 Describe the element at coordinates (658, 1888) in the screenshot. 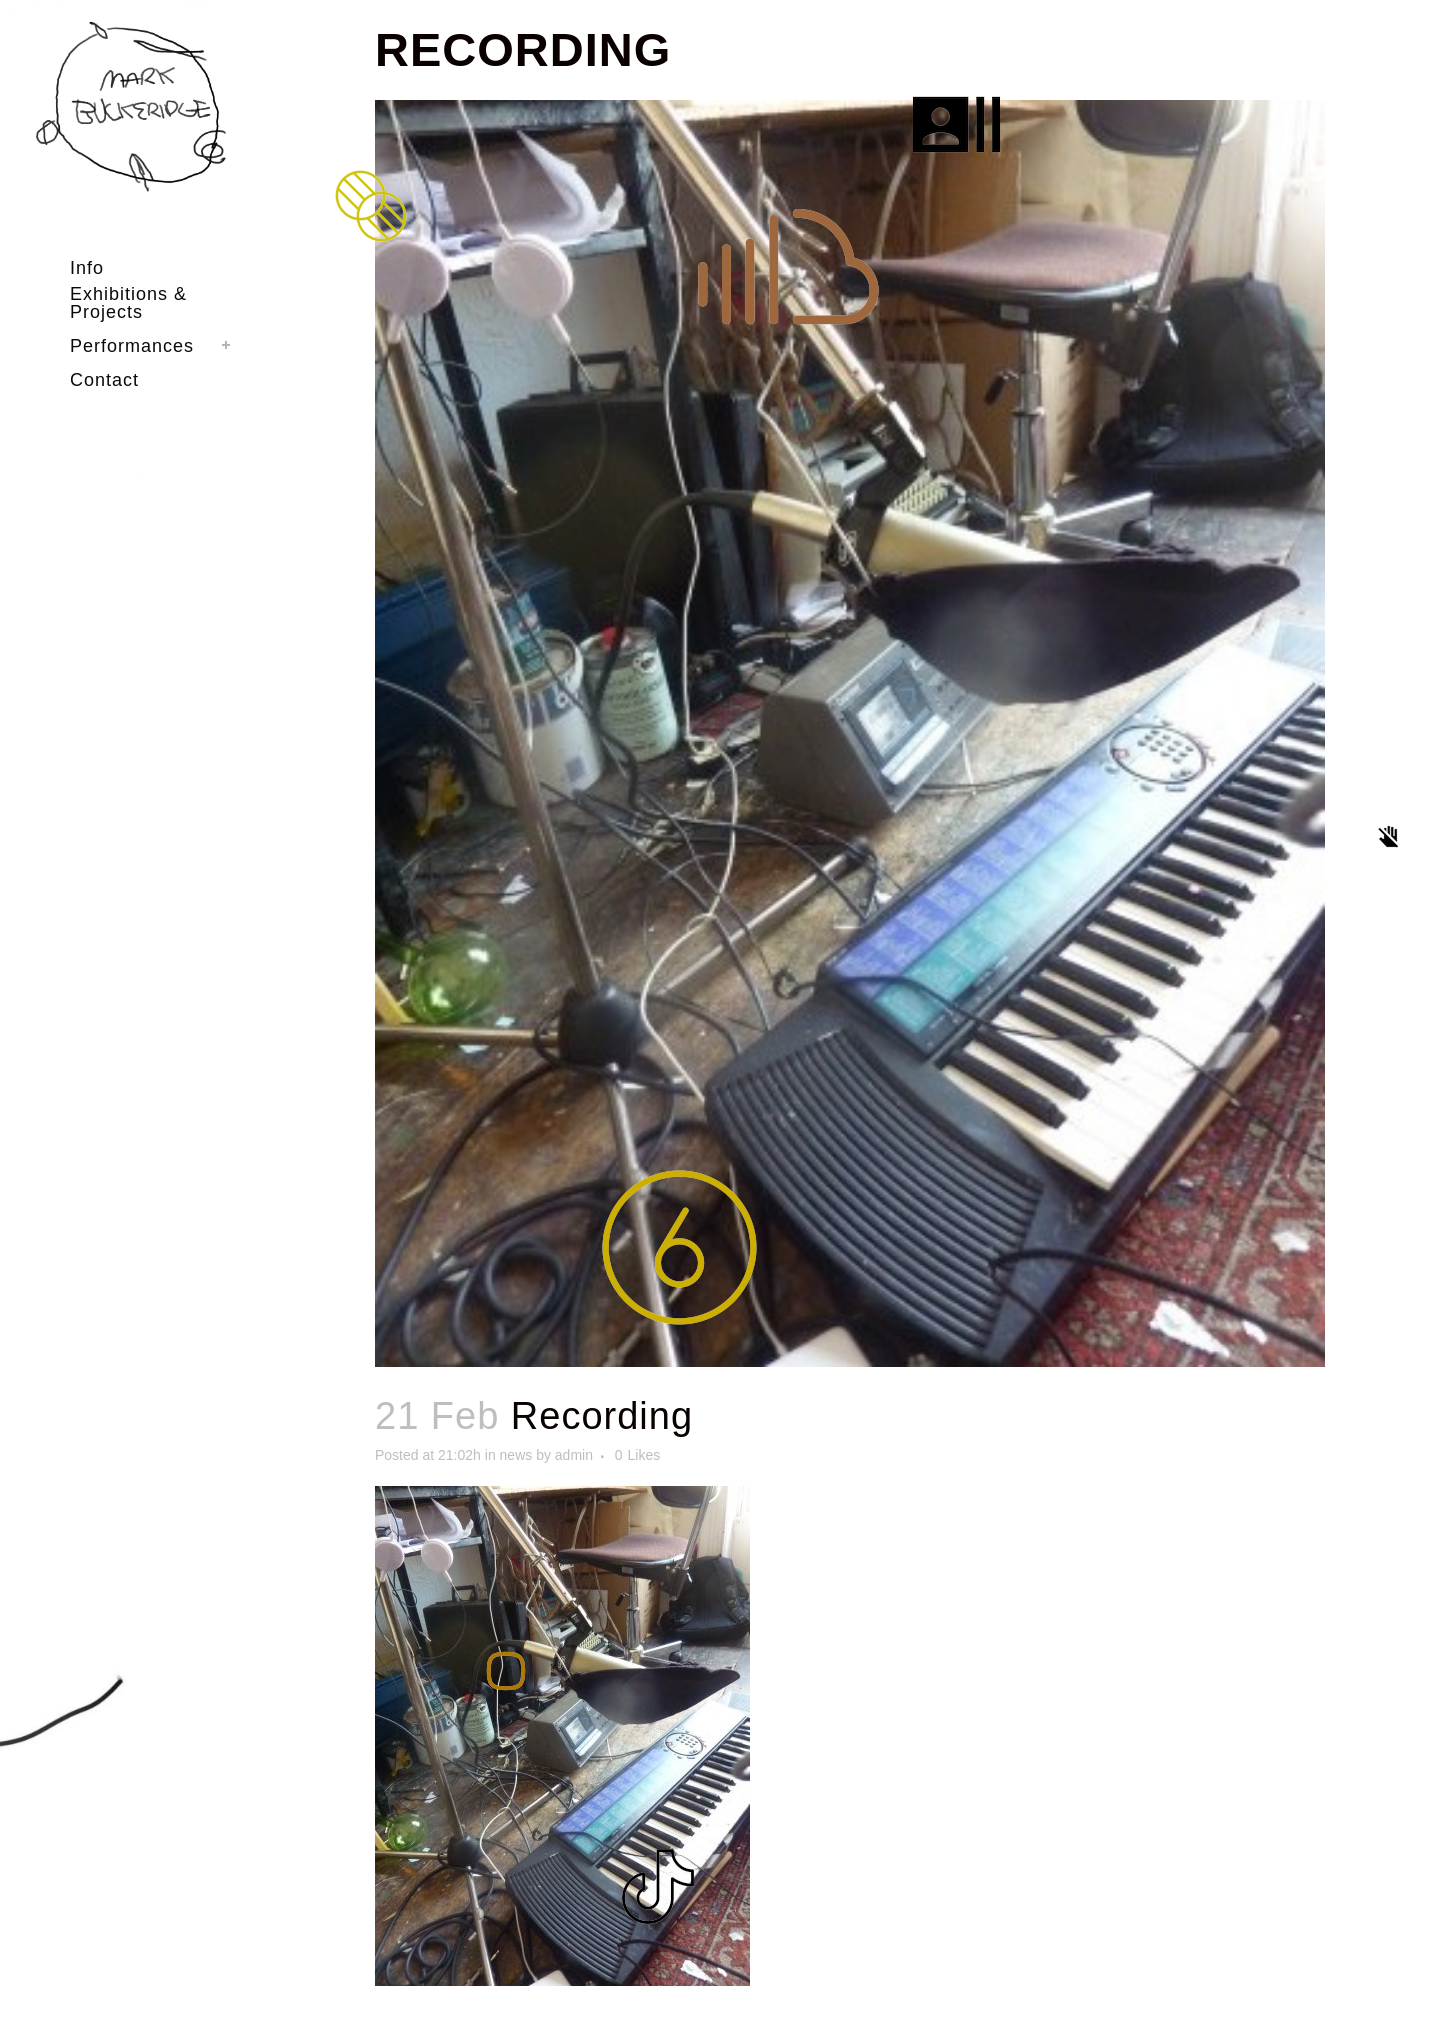

I see `open the TikTok app` at that location.